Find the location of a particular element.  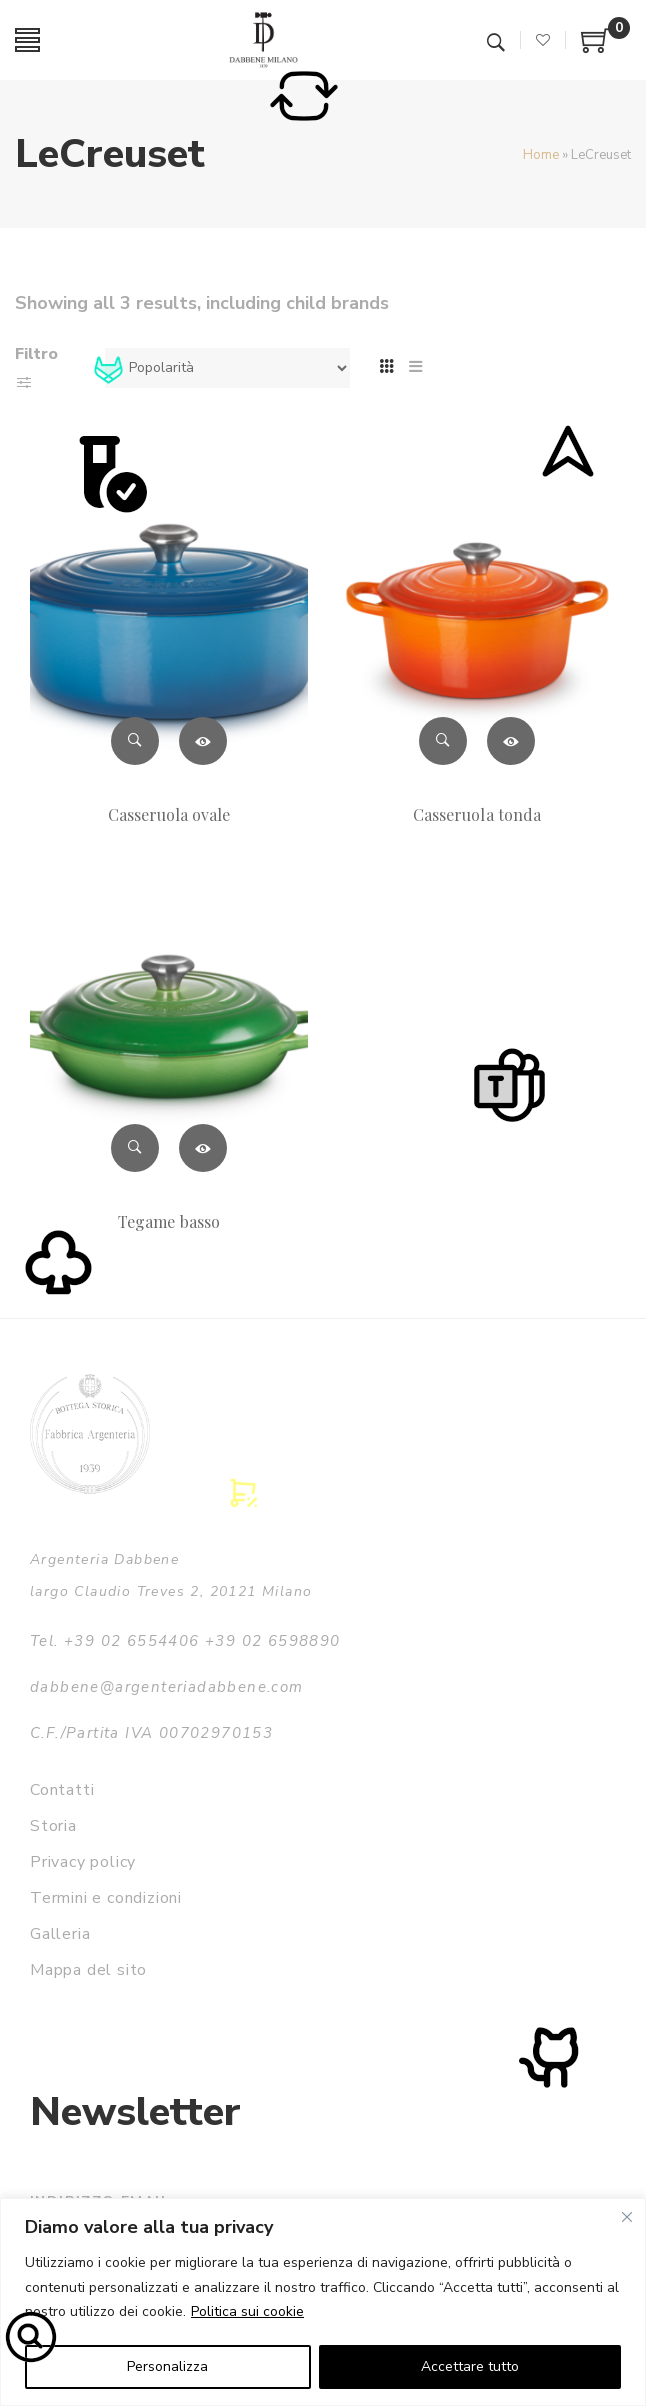

refresh or reload content is located at coordinates (304, 96).